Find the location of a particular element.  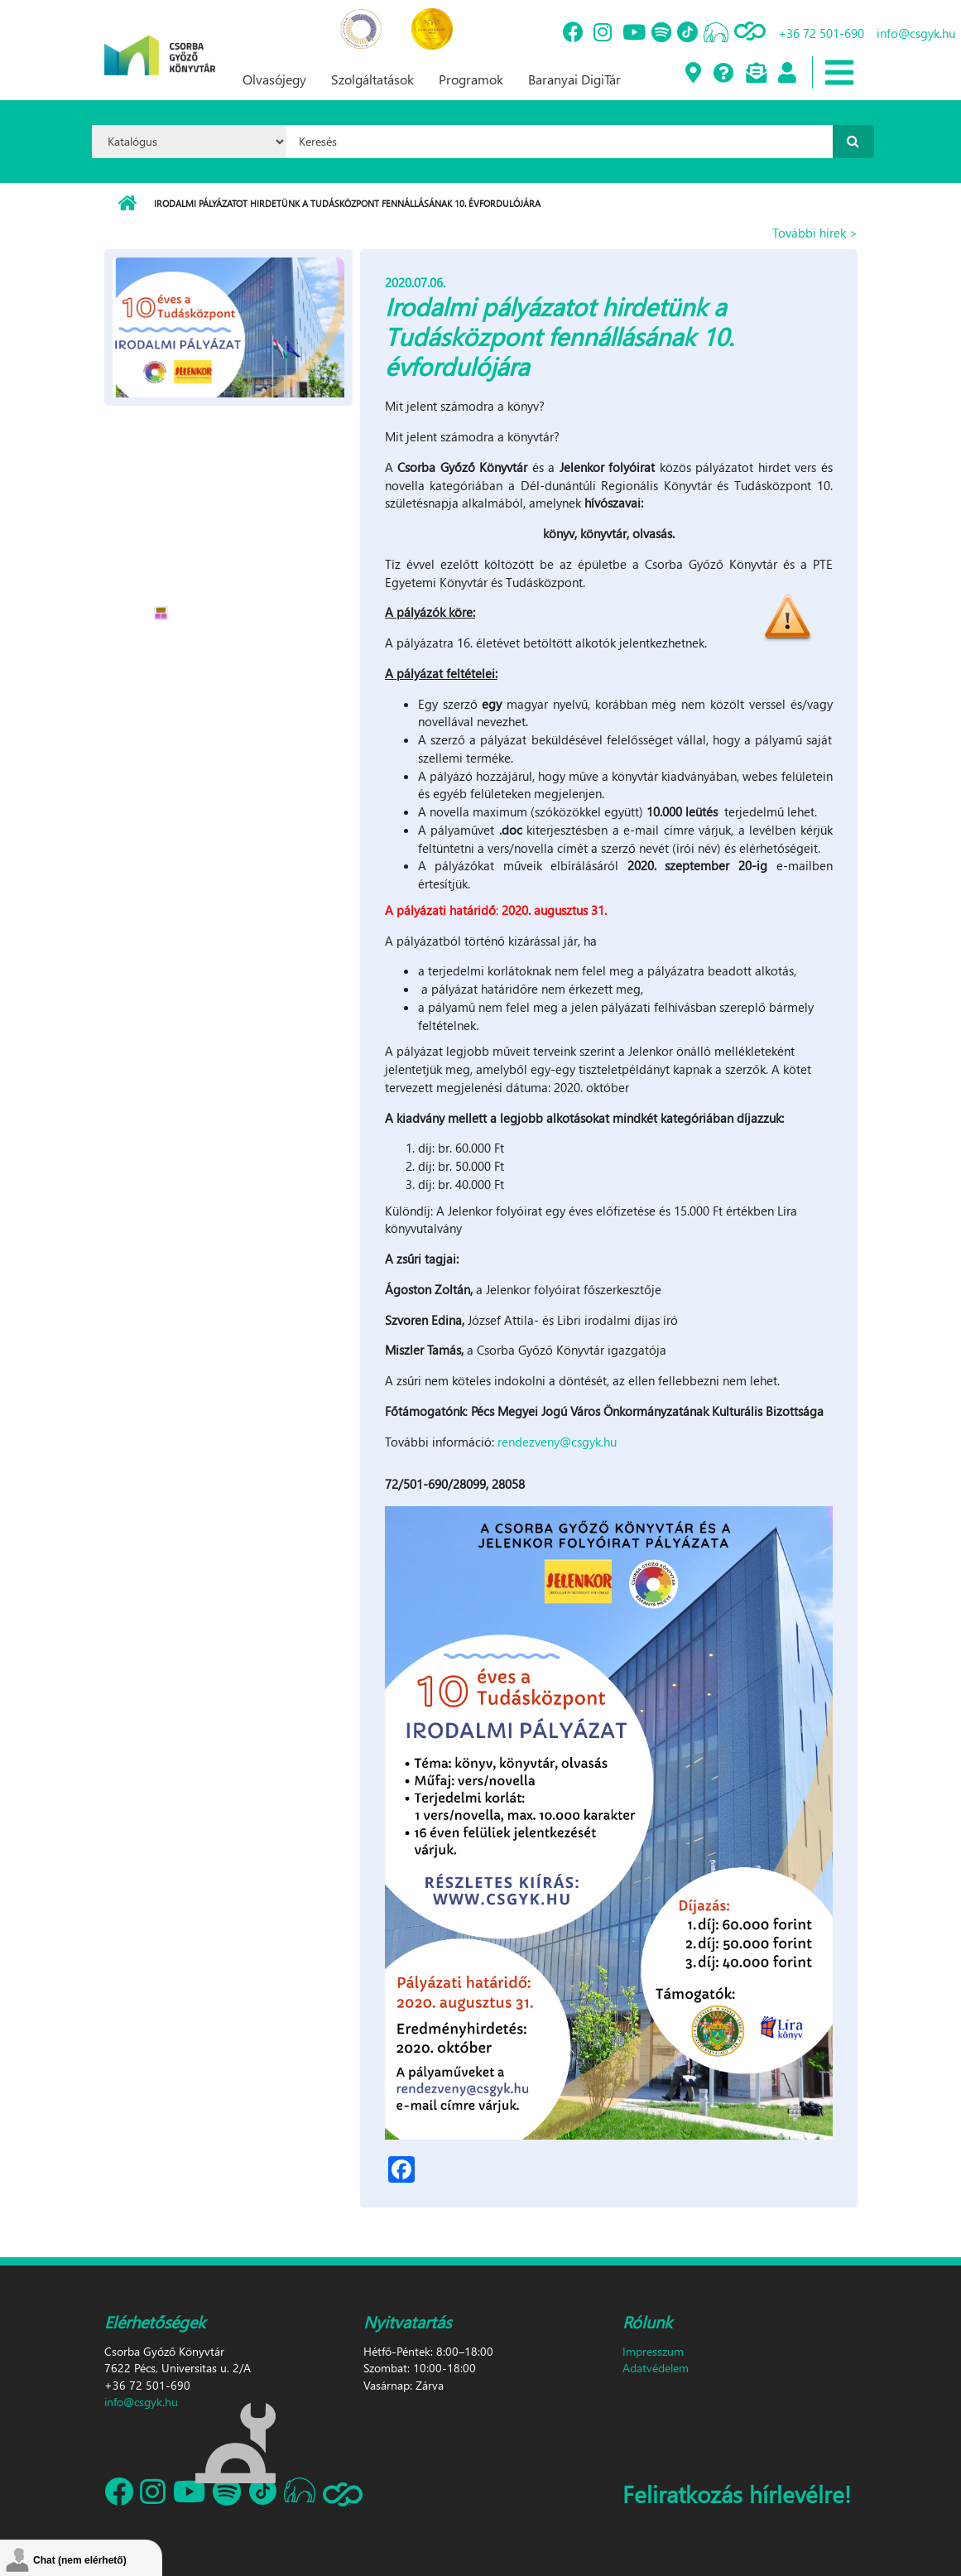

indicates a warning or caution state is located at coordinates (787, 618).